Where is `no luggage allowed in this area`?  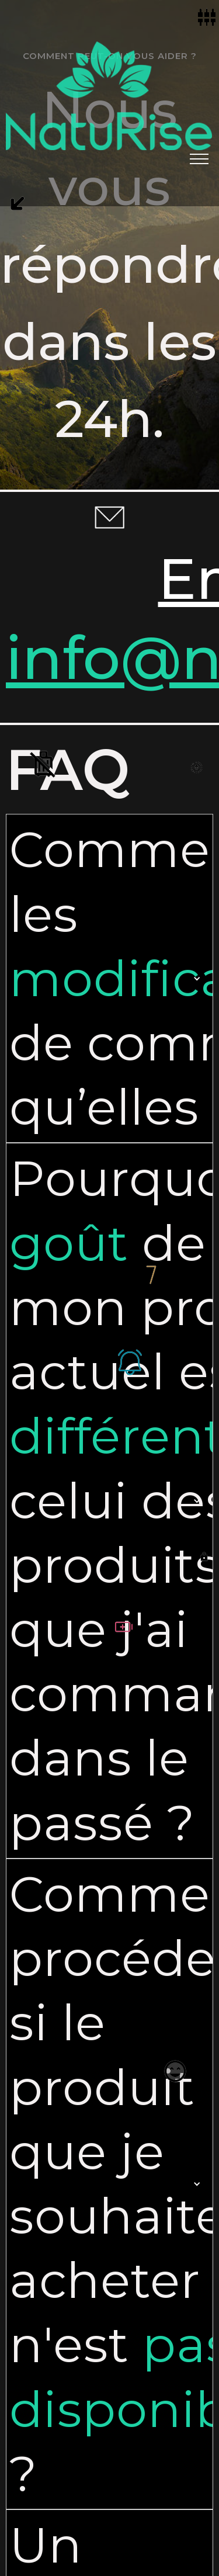
no luggage allowed in this area is located at coordinates (43, 764).